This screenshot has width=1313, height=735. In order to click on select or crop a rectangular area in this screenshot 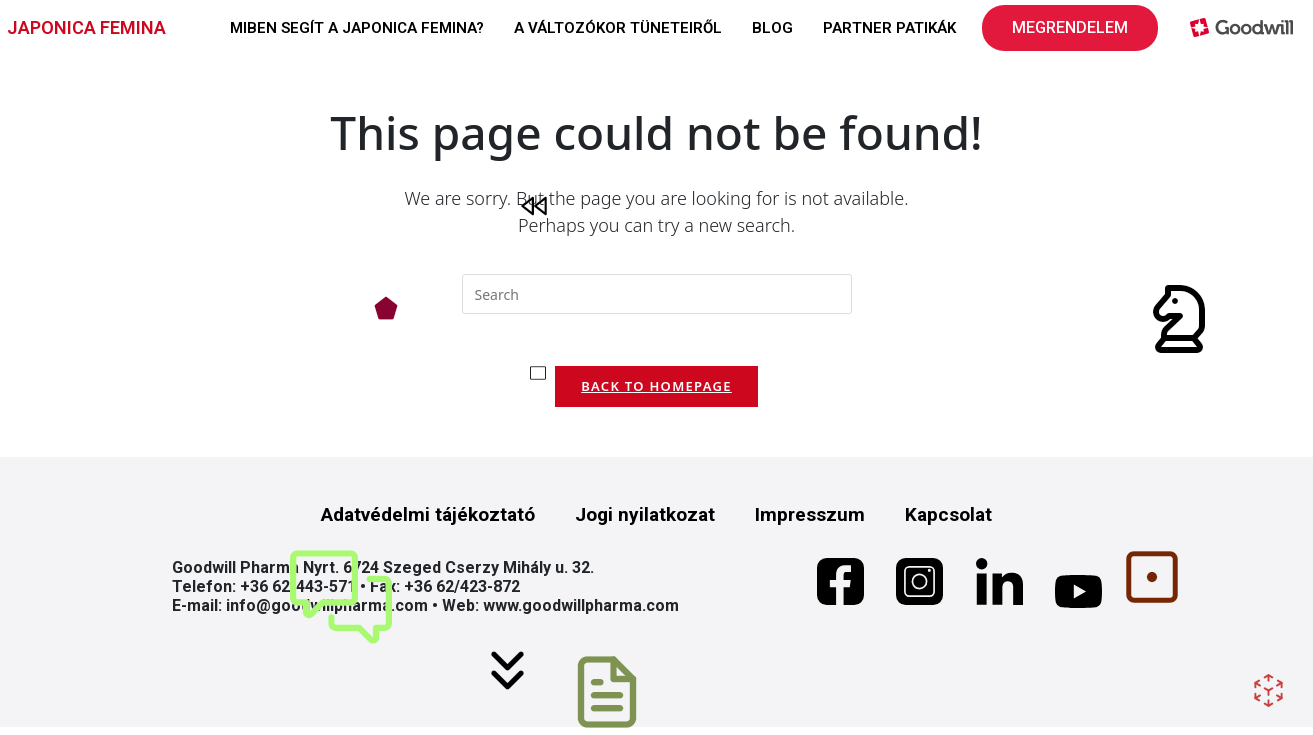, I will do `click(538, 373)`.